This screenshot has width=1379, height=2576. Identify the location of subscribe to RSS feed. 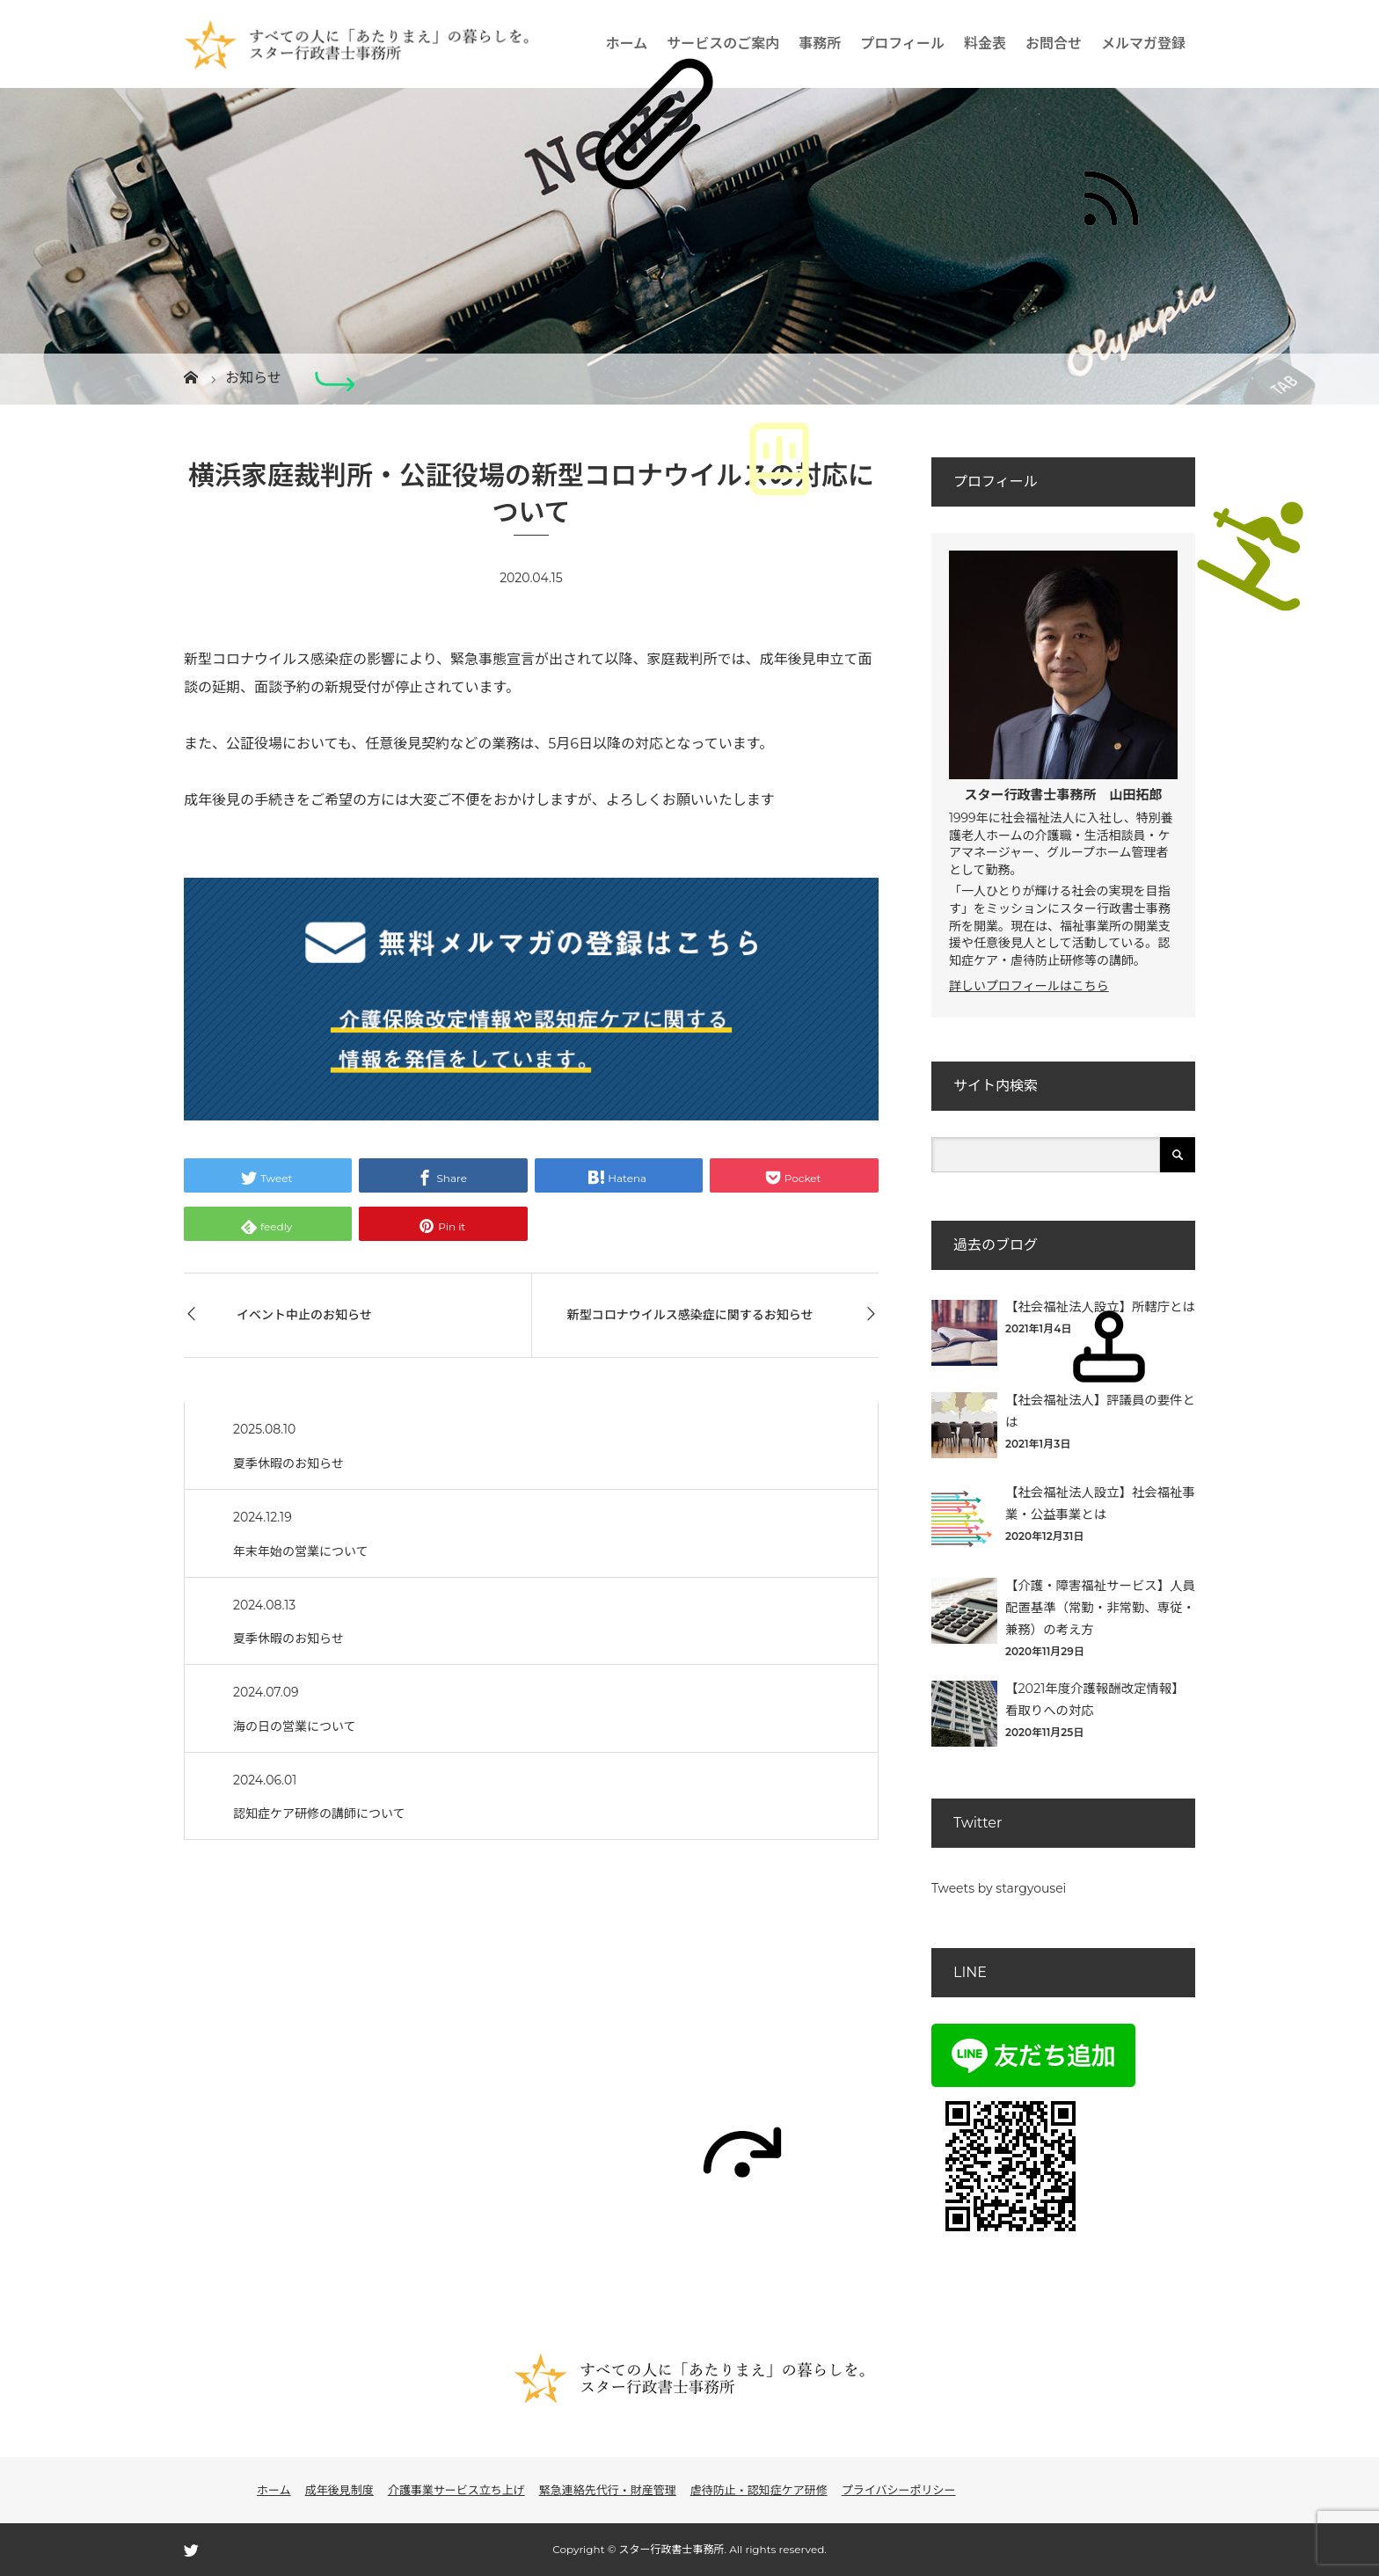
(1111, 198).